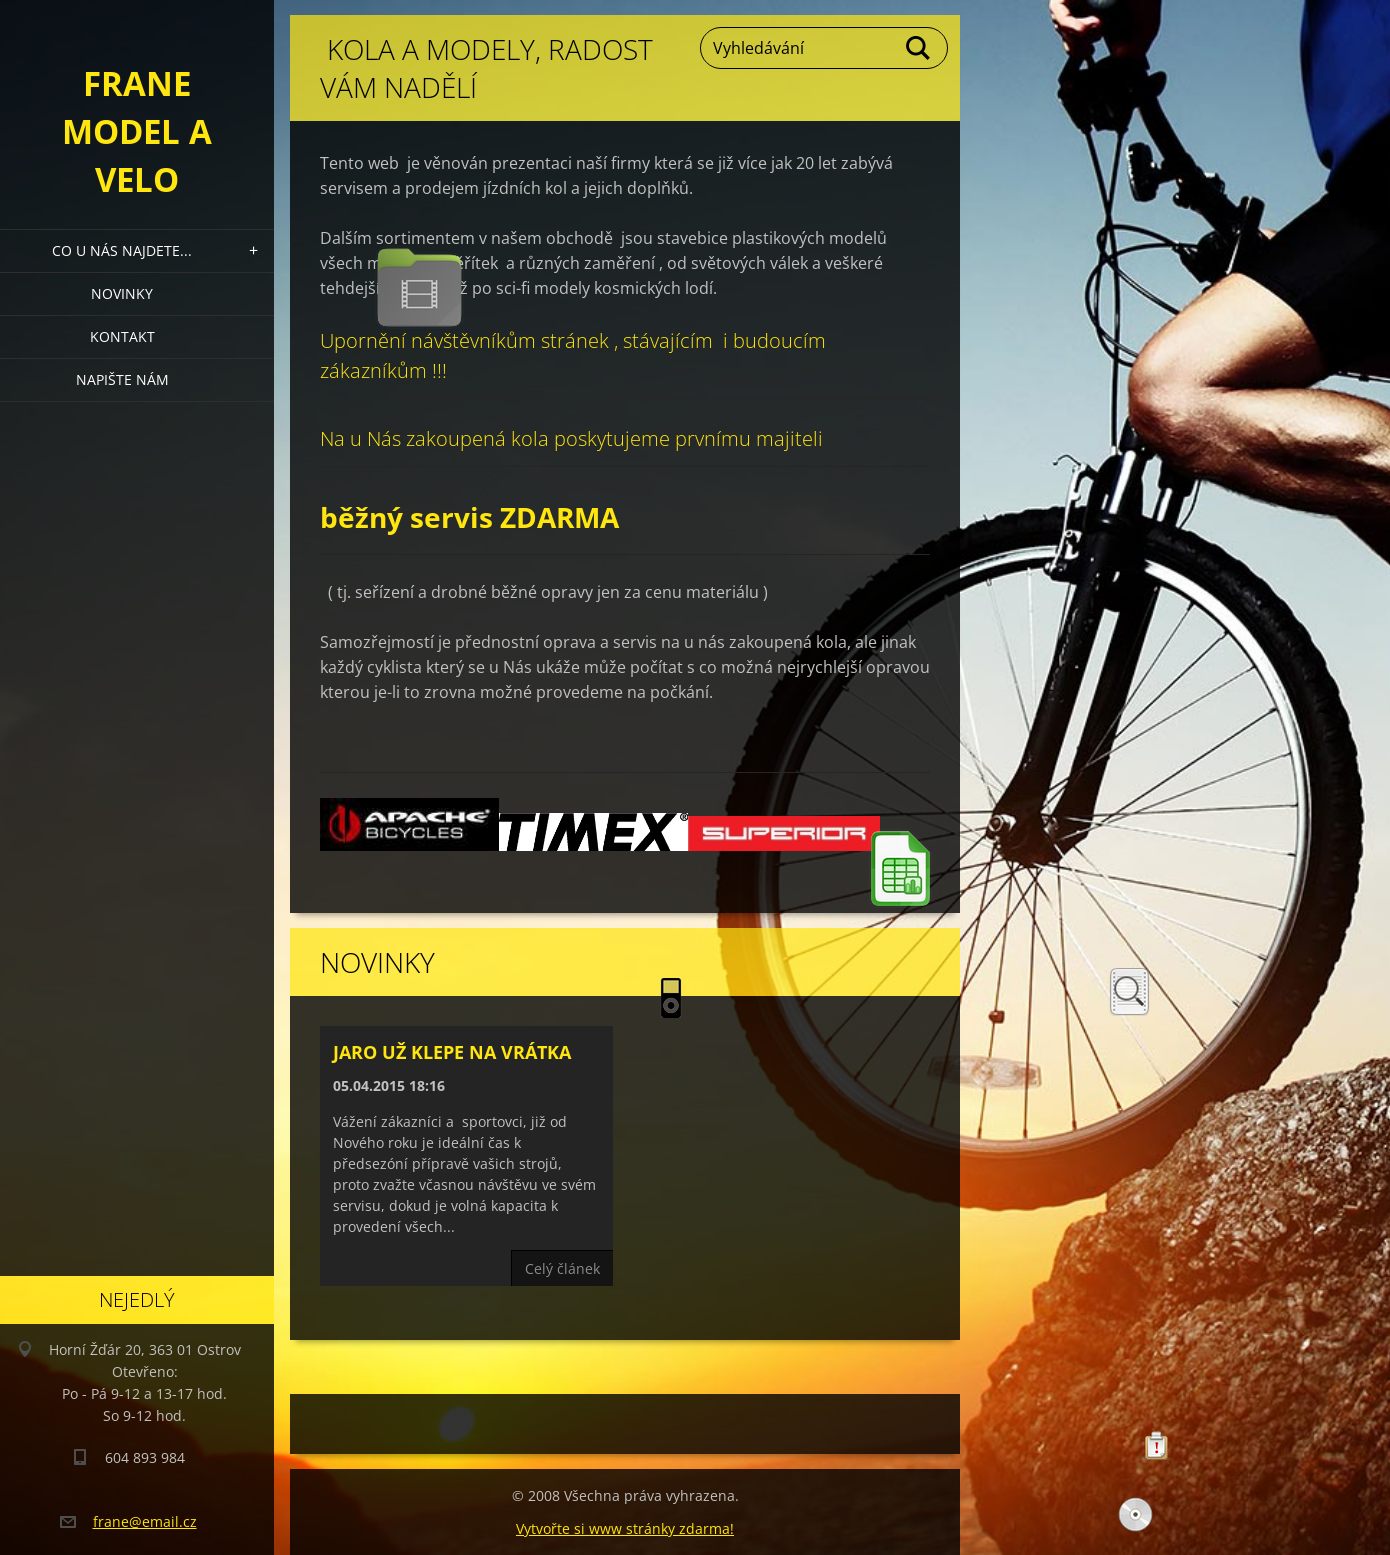 This screenshot has height=1555, width=1390. Describe the element at coordinates (419, 287) in the screenshot. I see `open your videos folder` at that location.